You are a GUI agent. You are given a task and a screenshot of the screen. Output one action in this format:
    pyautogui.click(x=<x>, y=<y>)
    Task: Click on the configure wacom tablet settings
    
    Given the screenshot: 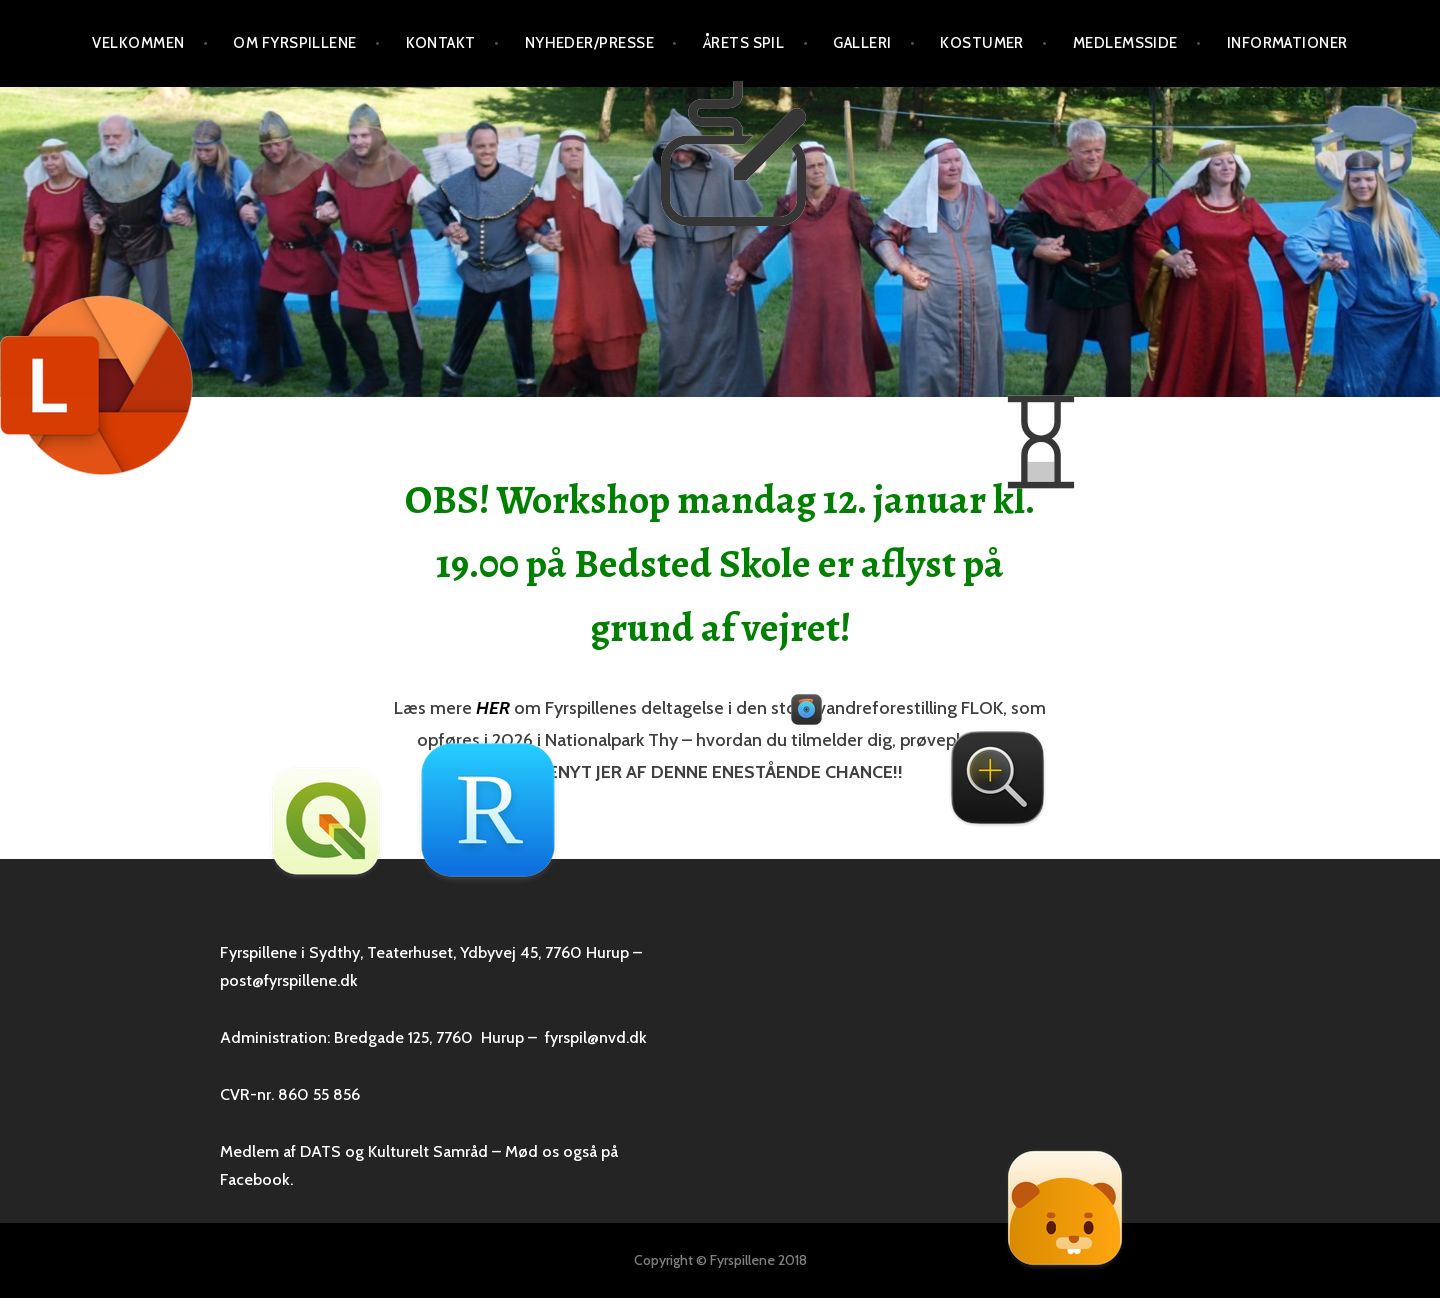 What is the action you would take?
    pyautogui.click(x=733, y=153)
    